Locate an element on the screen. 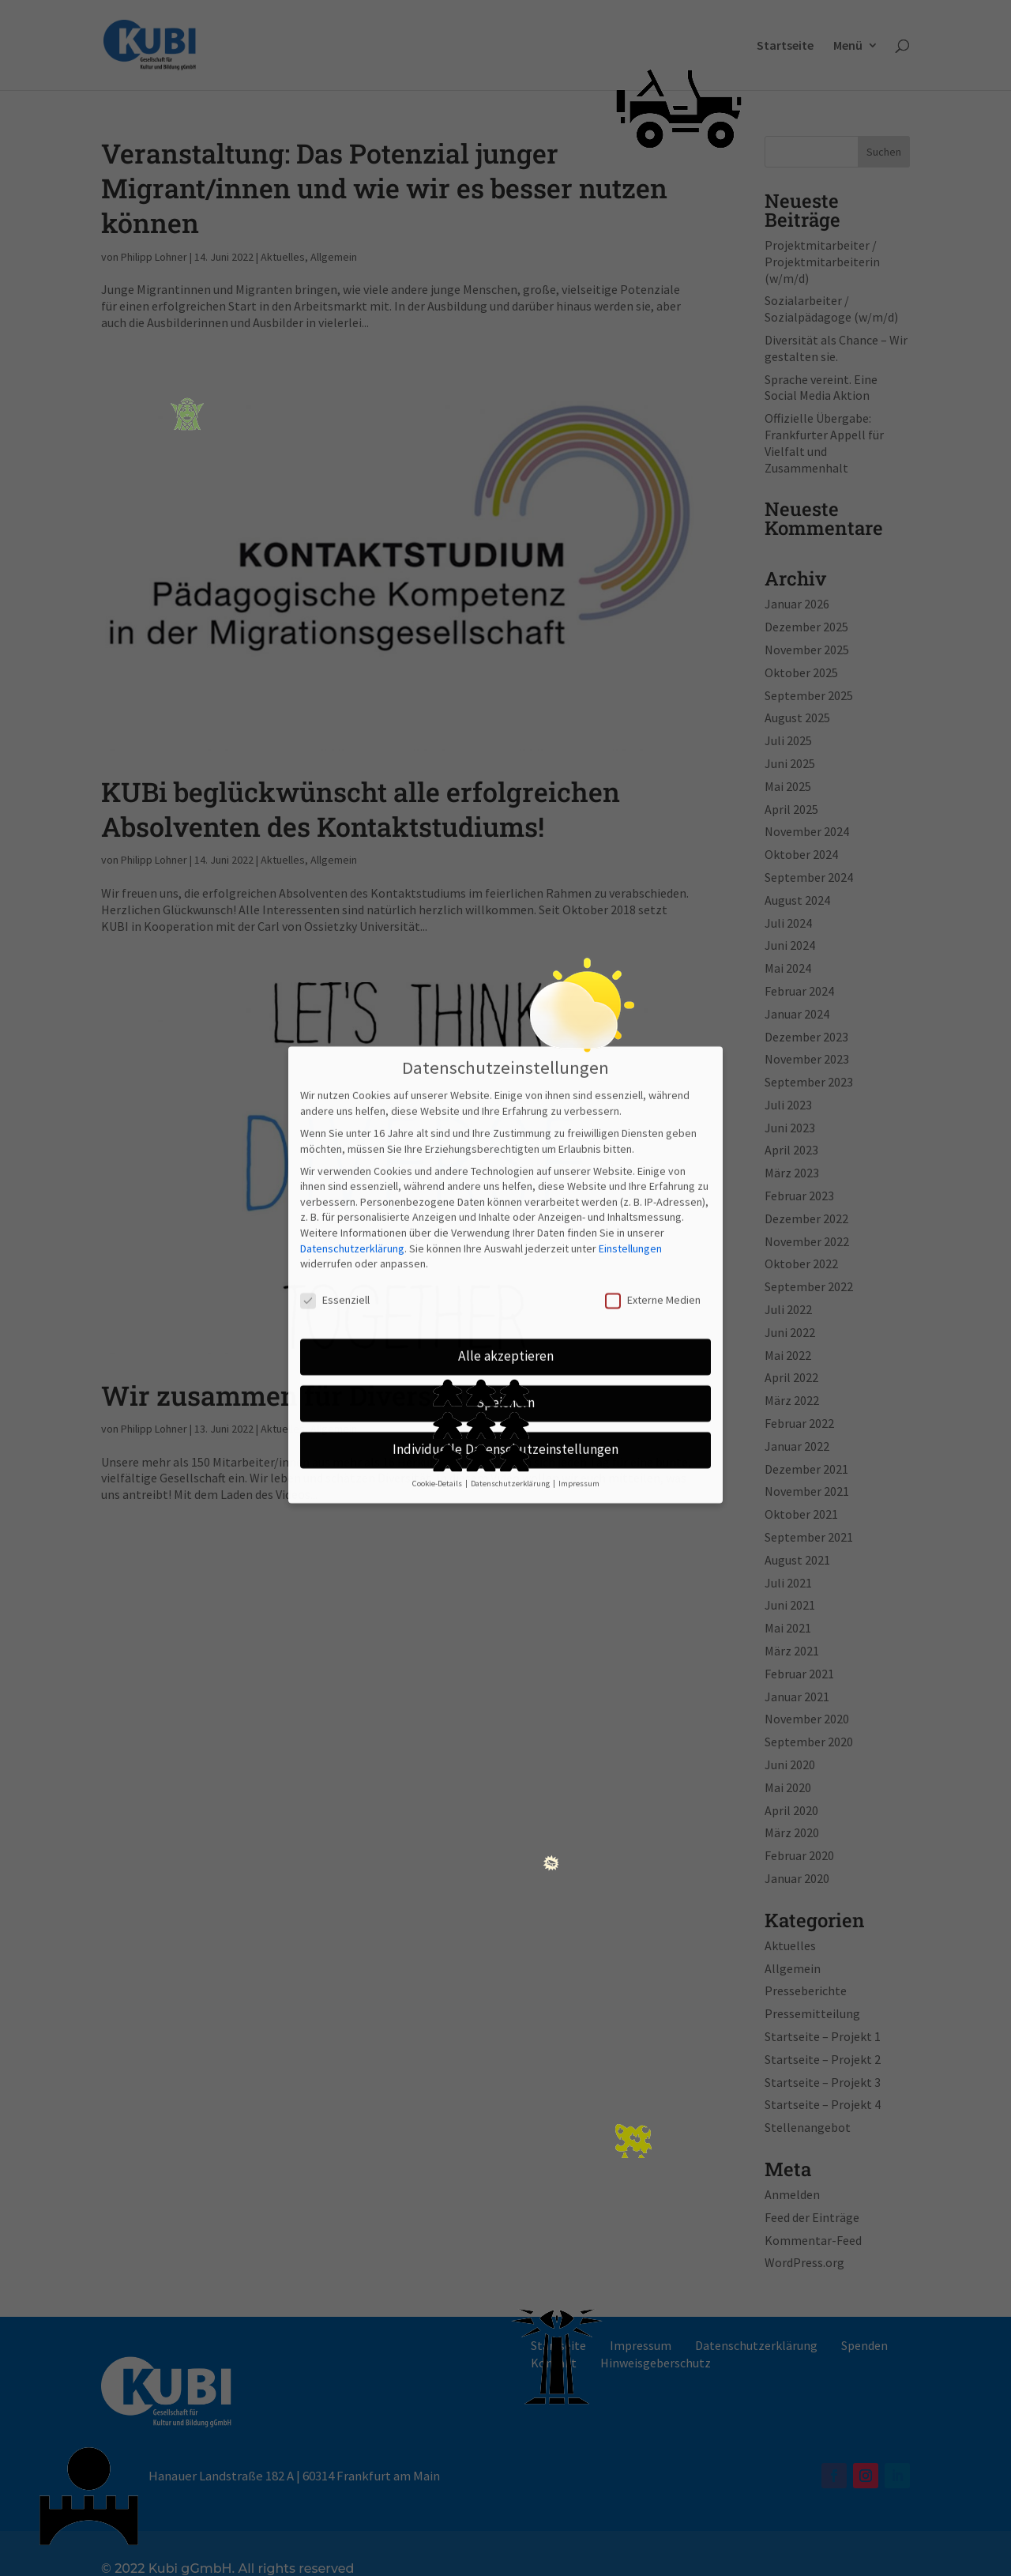  collect or harvest berries is located at coordinates (633, 2140).